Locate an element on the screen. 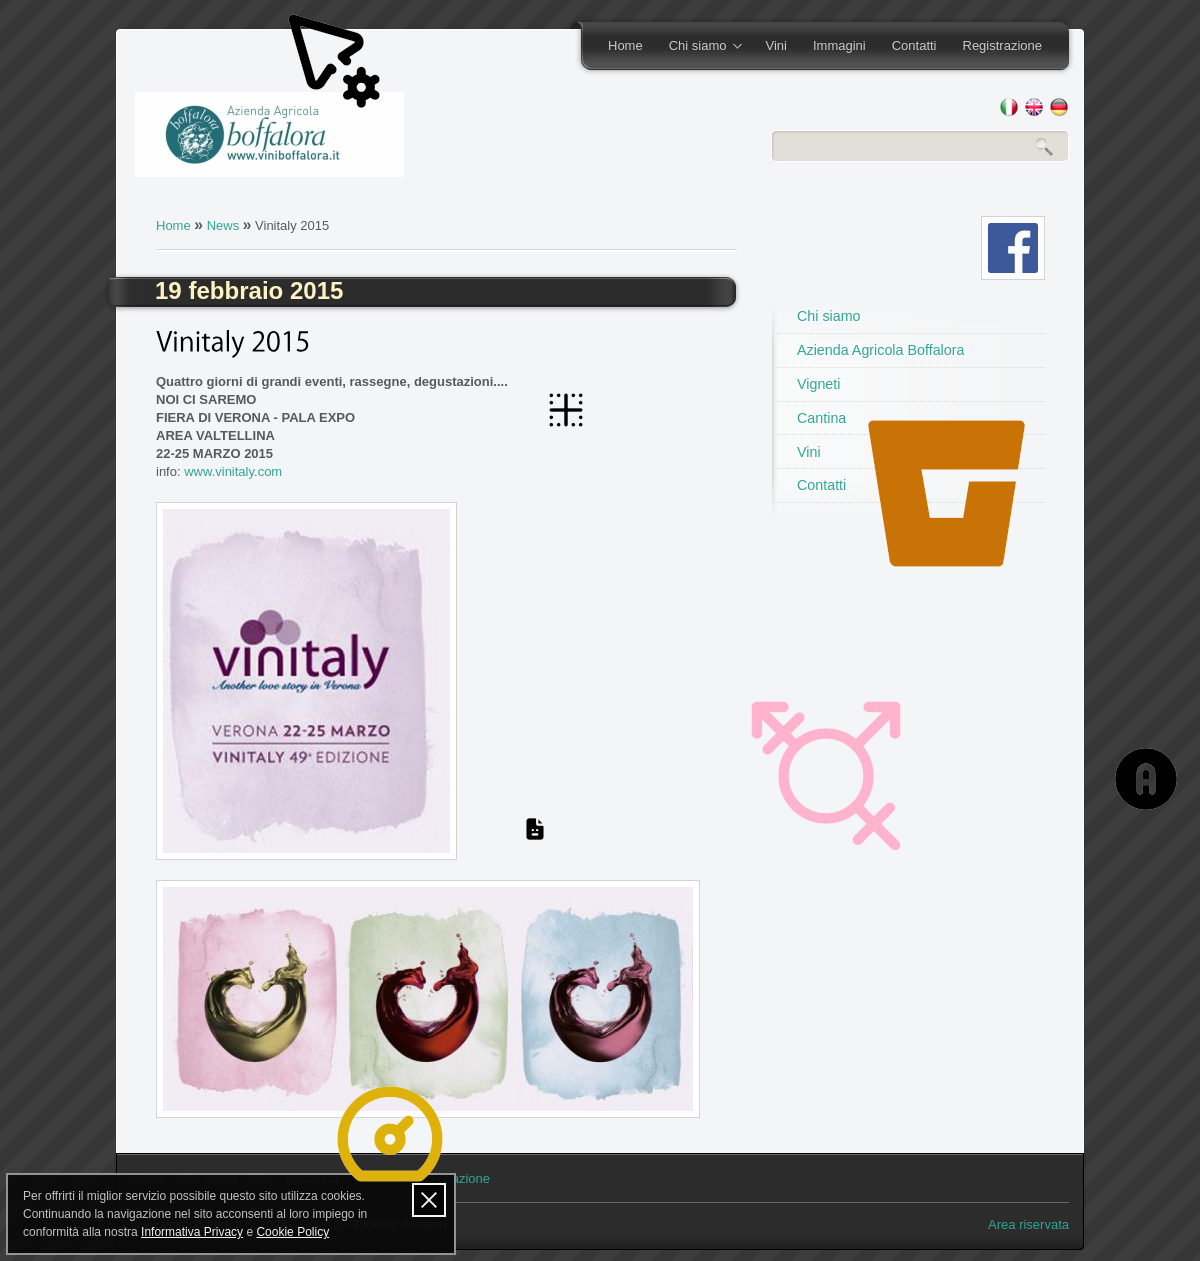  adjust cursor or pointer settings is located at coordinates (329, 55).